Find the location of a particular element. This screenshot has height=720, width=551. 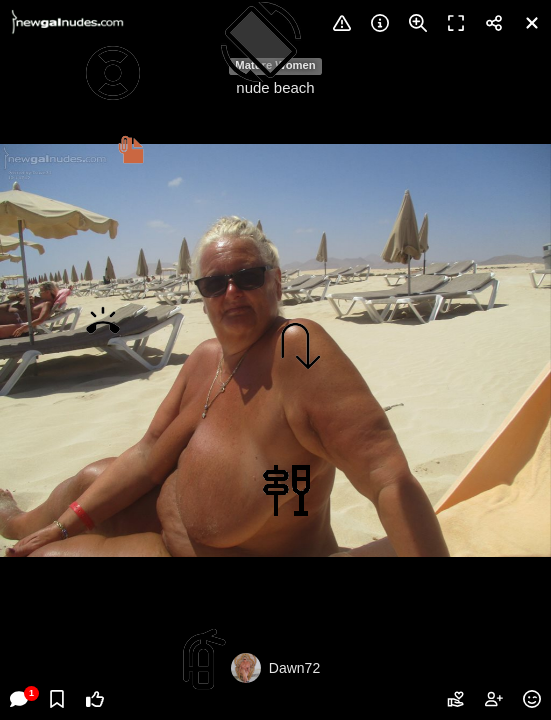

attach a file or document is located at coordinates (131, 150).